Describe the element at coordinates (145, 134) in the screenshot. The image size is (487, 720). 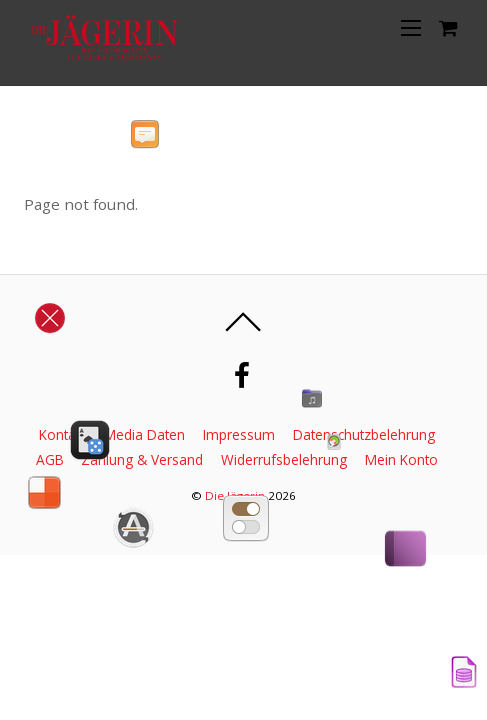
I see `open the messaging or chat app` at that location.